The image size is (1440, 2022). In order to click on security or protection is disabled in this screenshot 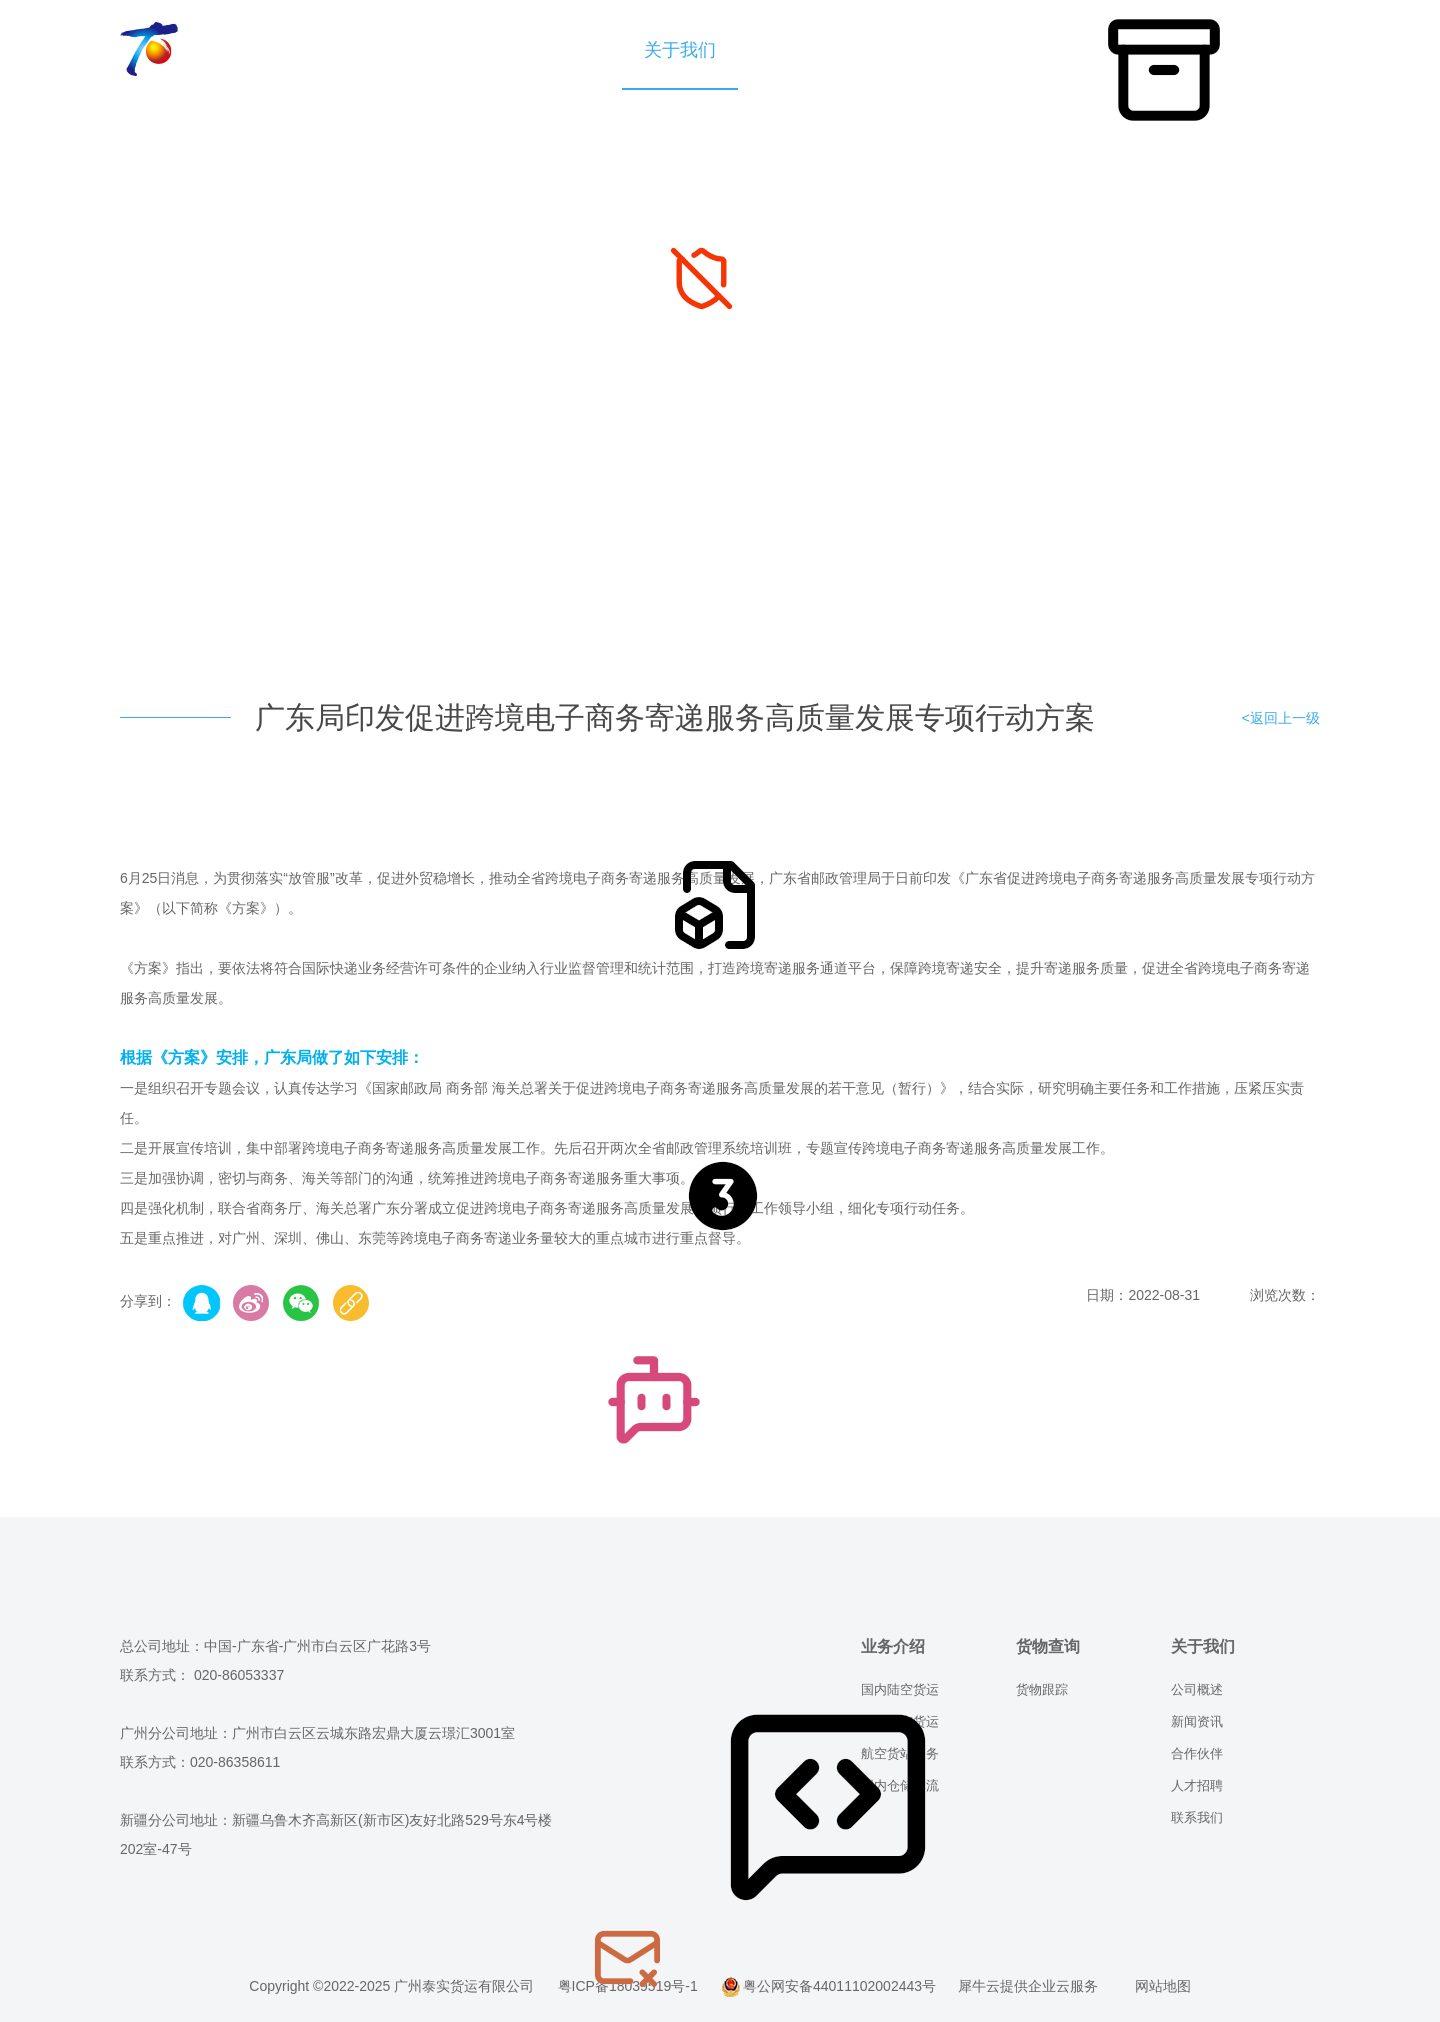, I will do `click(701, 278)`.